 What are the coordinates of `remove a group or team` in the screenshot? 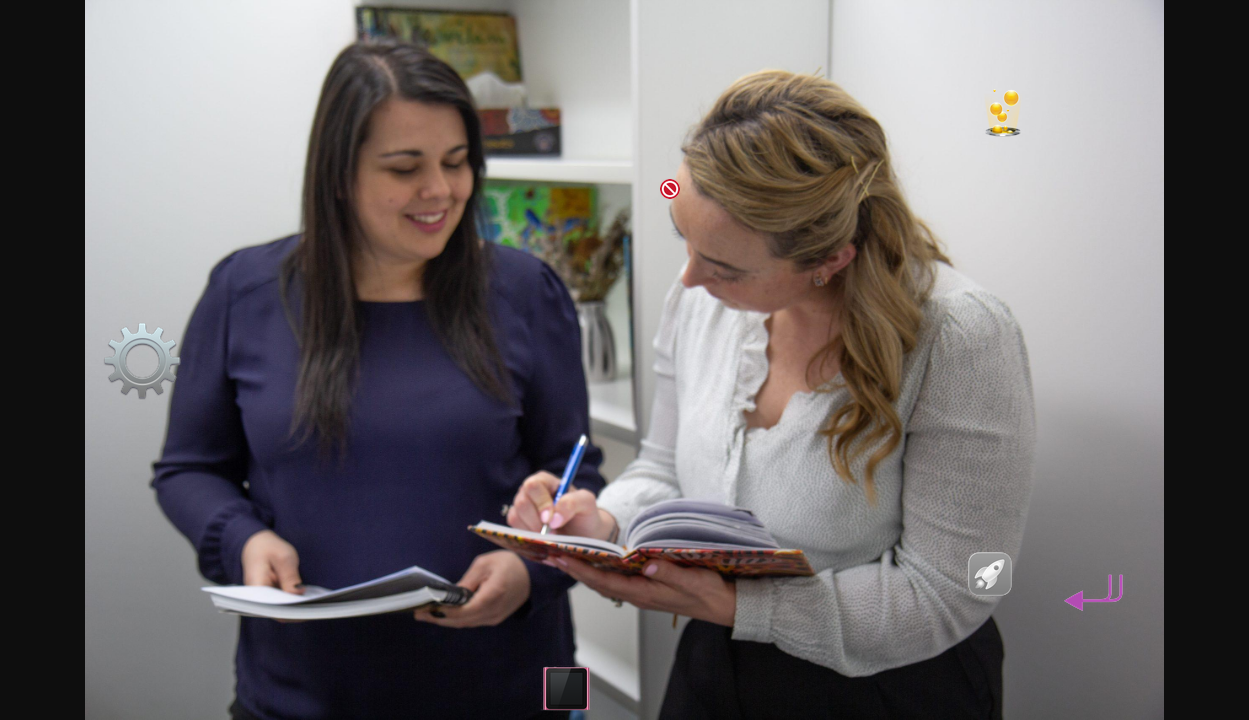 It's located at (670, 189).